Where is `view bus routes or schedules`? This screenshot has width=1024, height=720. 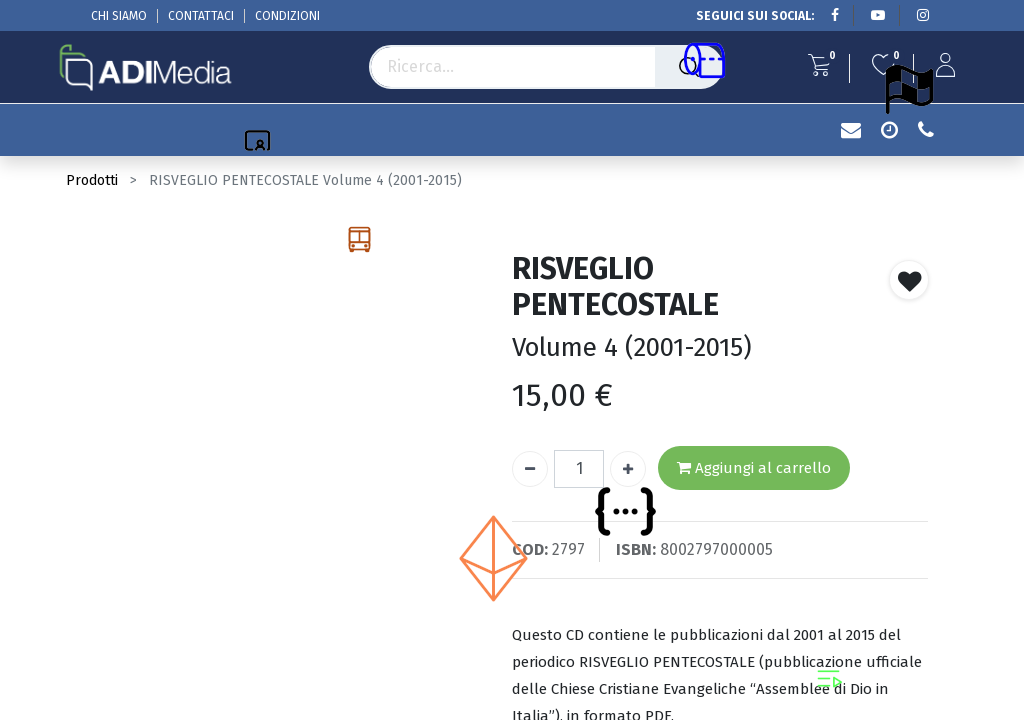 view bus routes or schedules is located at coordinates (359, 239).